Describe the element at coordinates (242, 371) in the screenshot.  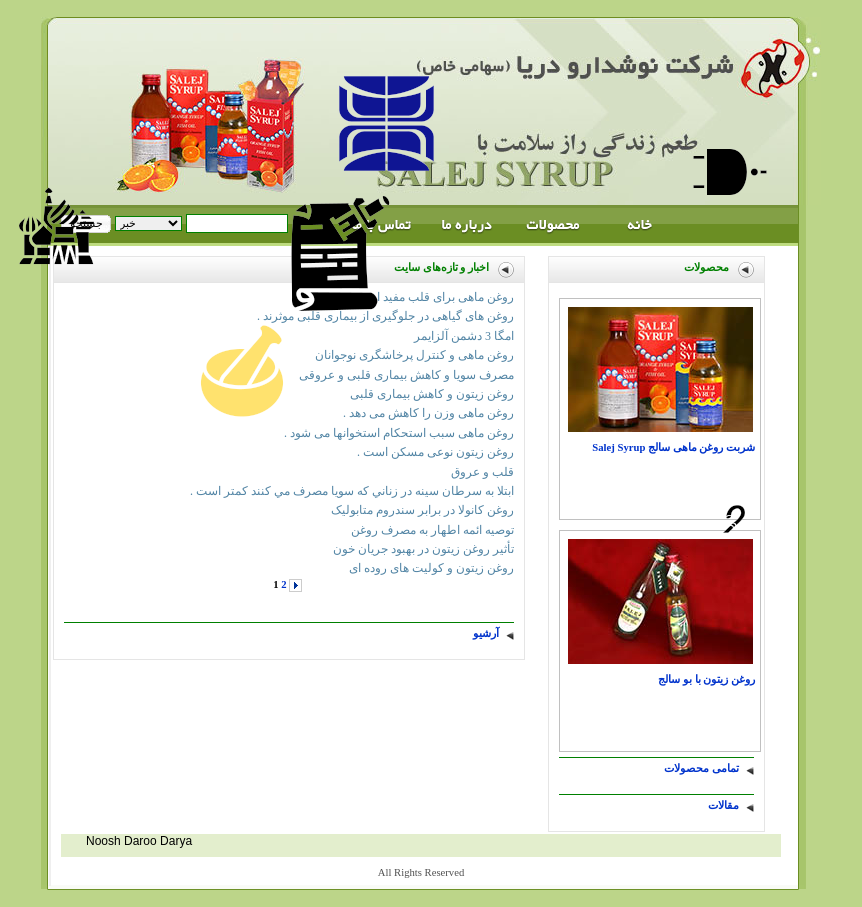
I see `access pharmacy or medication features` at that location.